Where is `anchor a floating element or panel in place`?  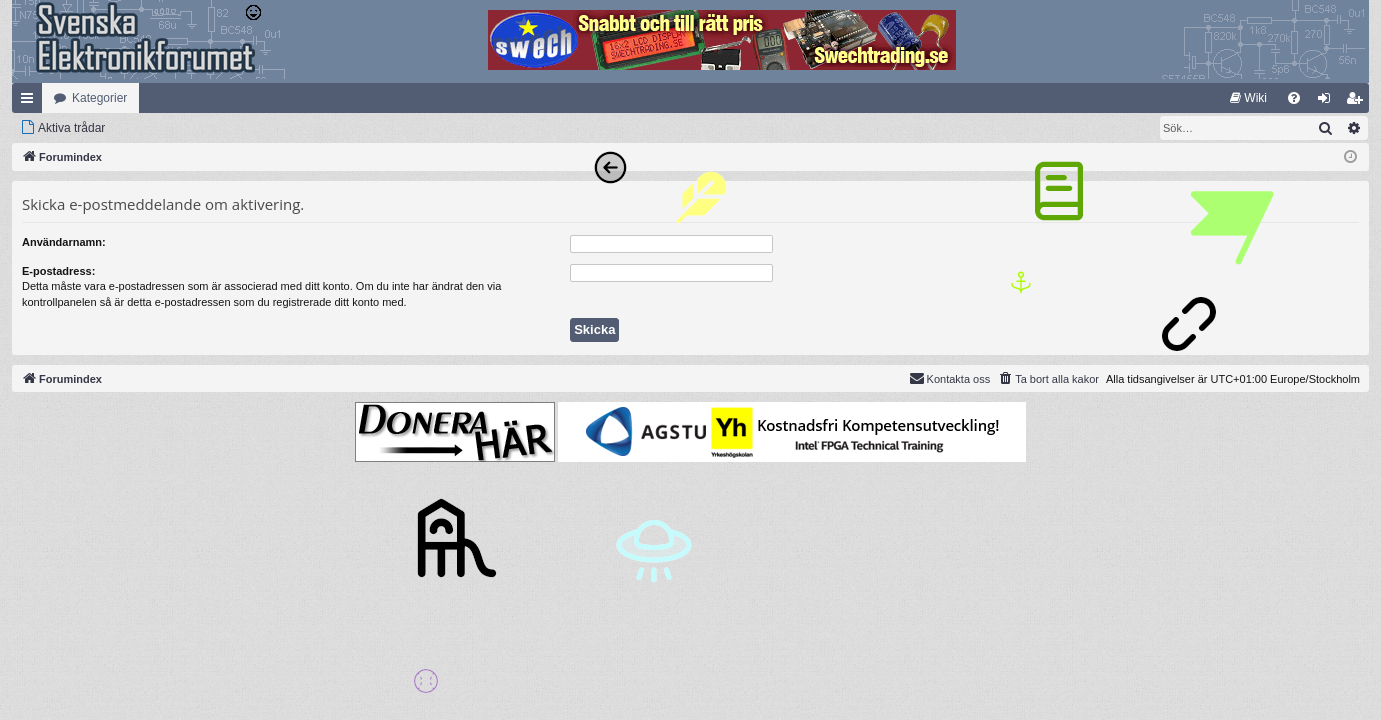
anchor a floating element or panel in place is located at coordinates (1021, 282).